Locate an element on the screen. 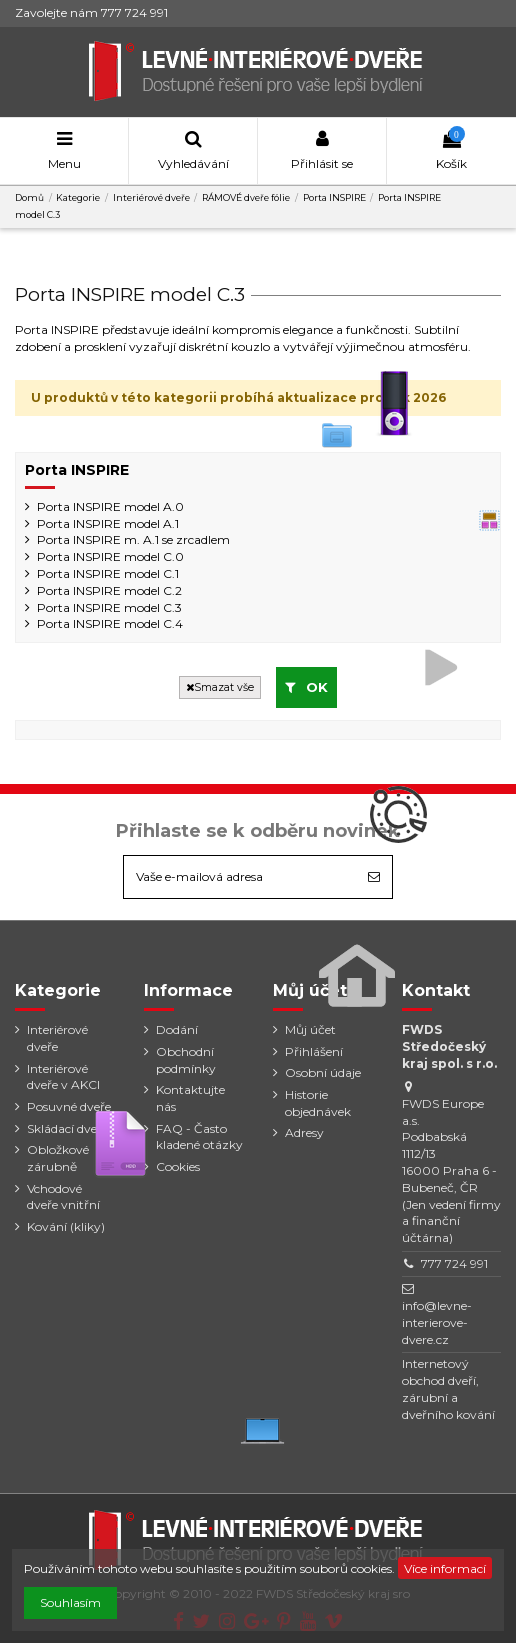 This screenshot has width=516, height=1643. open revolt chat application is located at coordinates (398, 814).